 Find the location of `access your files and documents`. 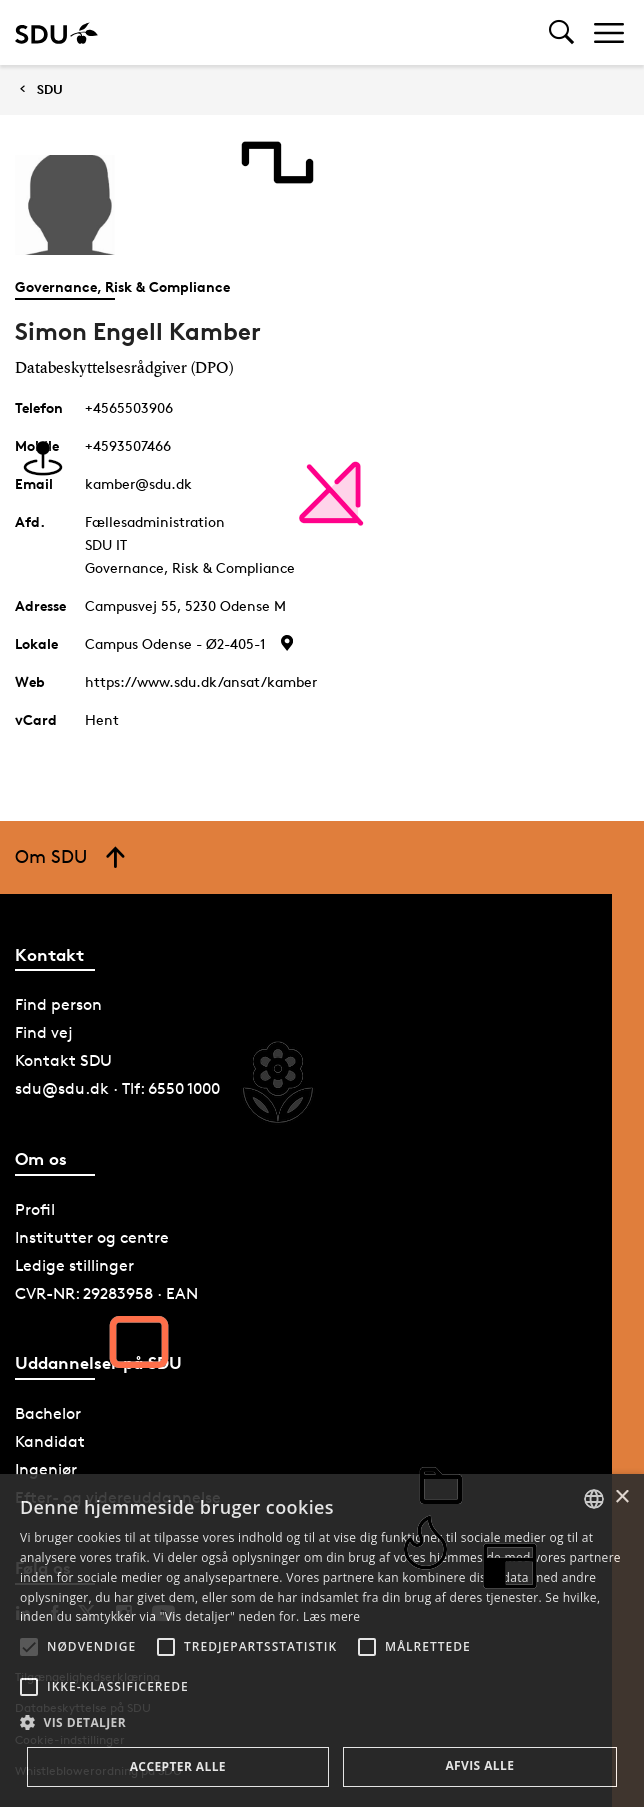

access your files and documents is located at coordinates (441, 1486).